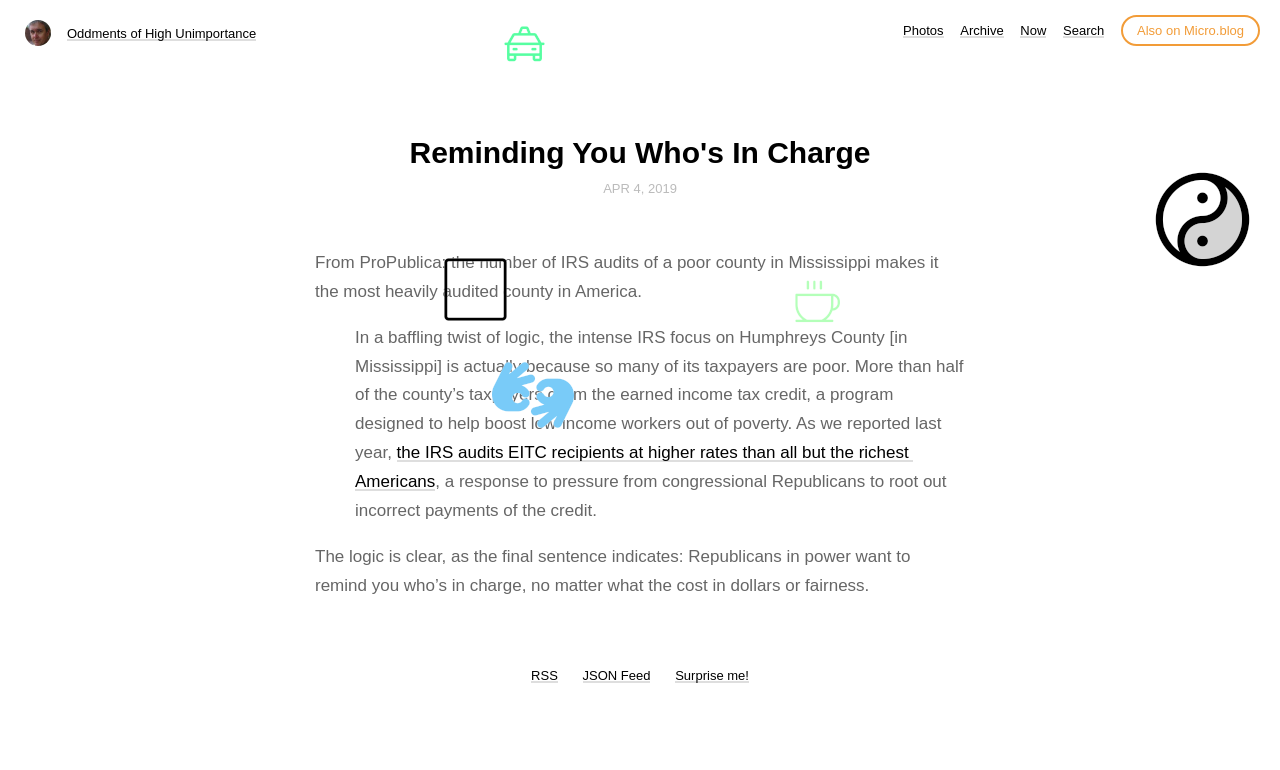 This screenshot has width=1280, height=770. What do you see at coordinates (816, 303) in the screenshot?
I see `find nearby coffee shops or cafés` at bounding box center [816, 303].